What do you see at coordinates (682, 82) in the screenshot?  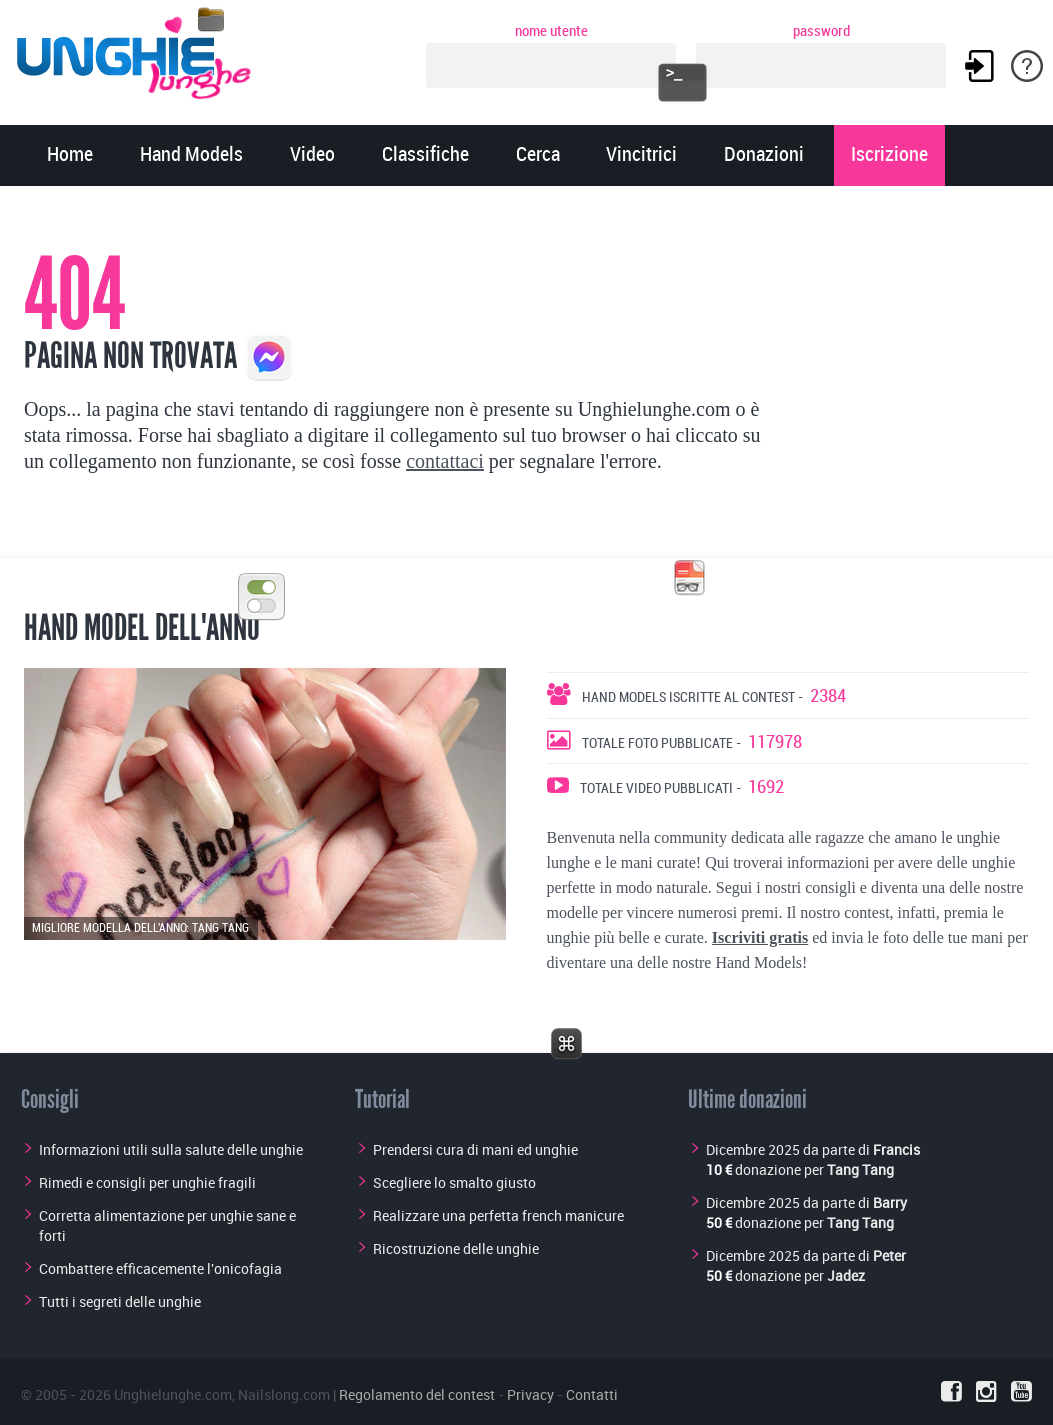 I see `open the terminal application` at bounding box center [682, 82].